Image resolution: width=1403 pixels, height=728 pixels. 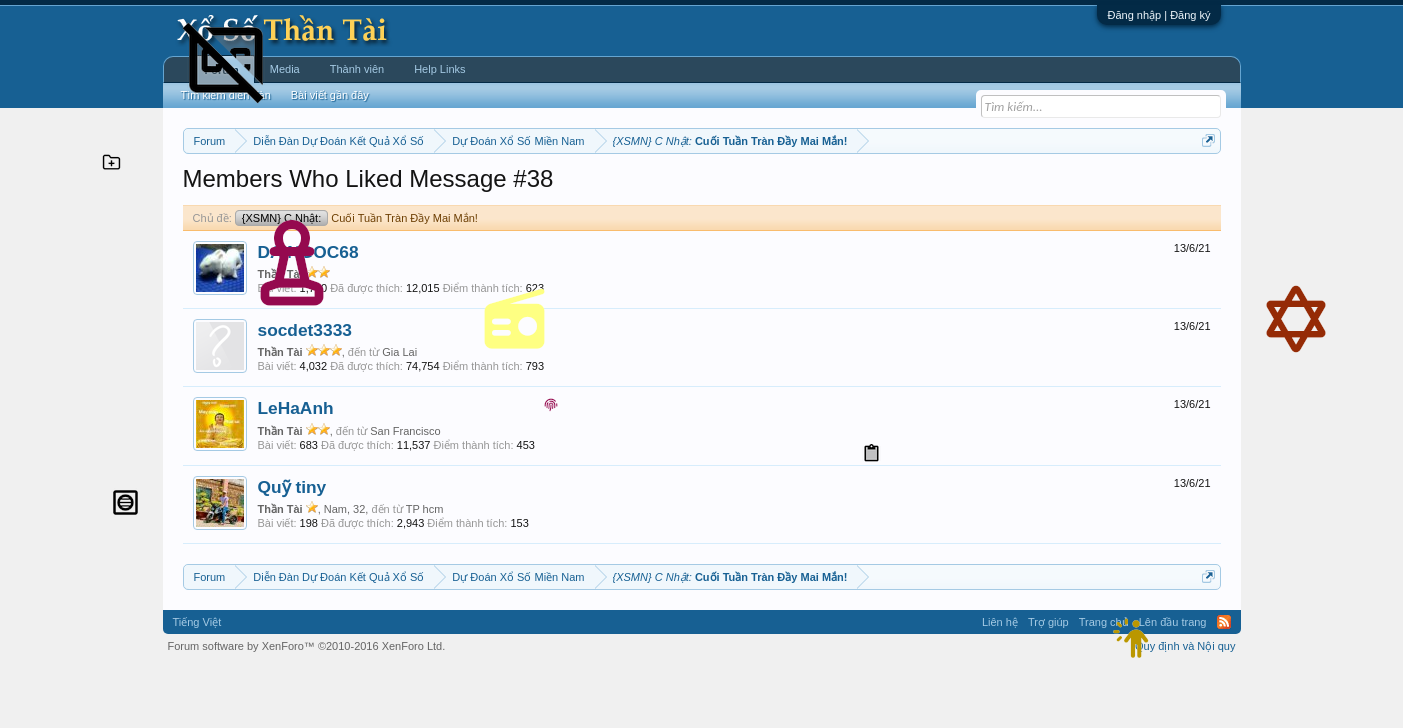 I want to click on paste content from clipboard, so click(x=871, y=453).